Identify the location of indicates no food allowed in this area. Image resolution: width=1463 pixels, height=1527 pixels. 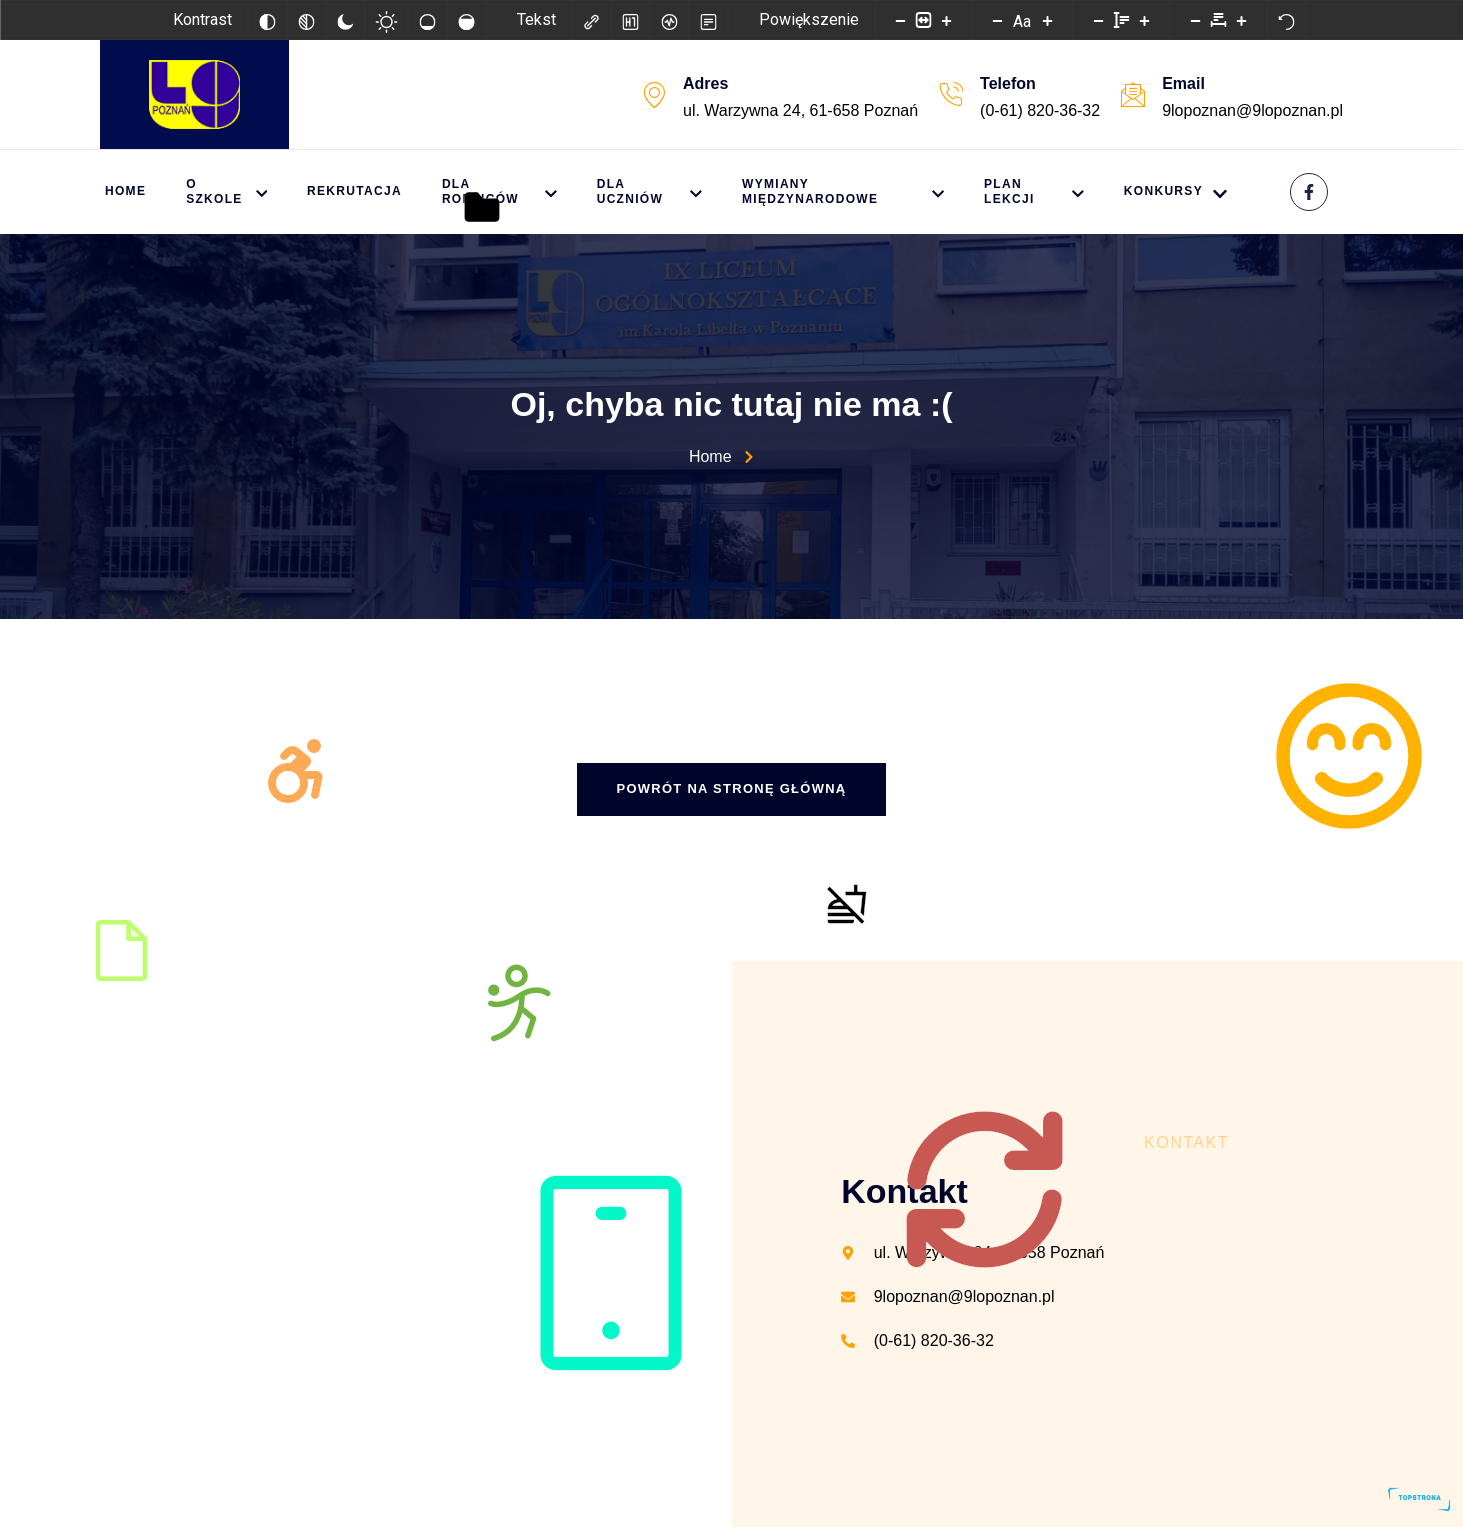
(847, 904).